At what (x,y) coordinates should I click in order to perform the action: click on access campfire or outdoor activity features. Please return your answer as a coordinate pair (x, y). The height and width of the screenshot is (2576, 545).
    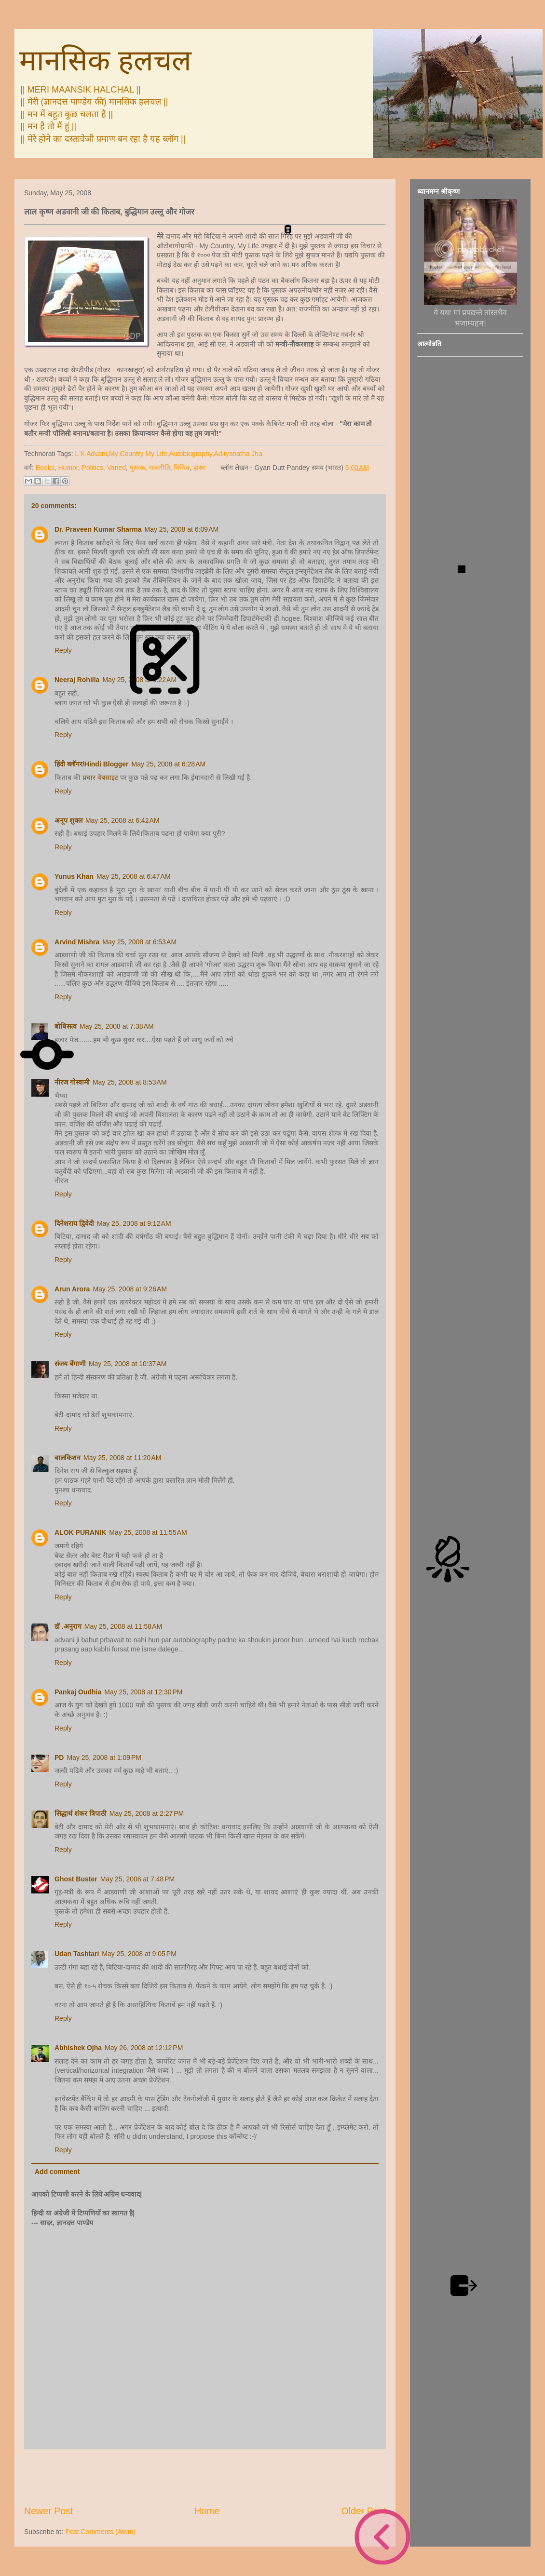
    Looking at the image, I should click on (448, 1559).